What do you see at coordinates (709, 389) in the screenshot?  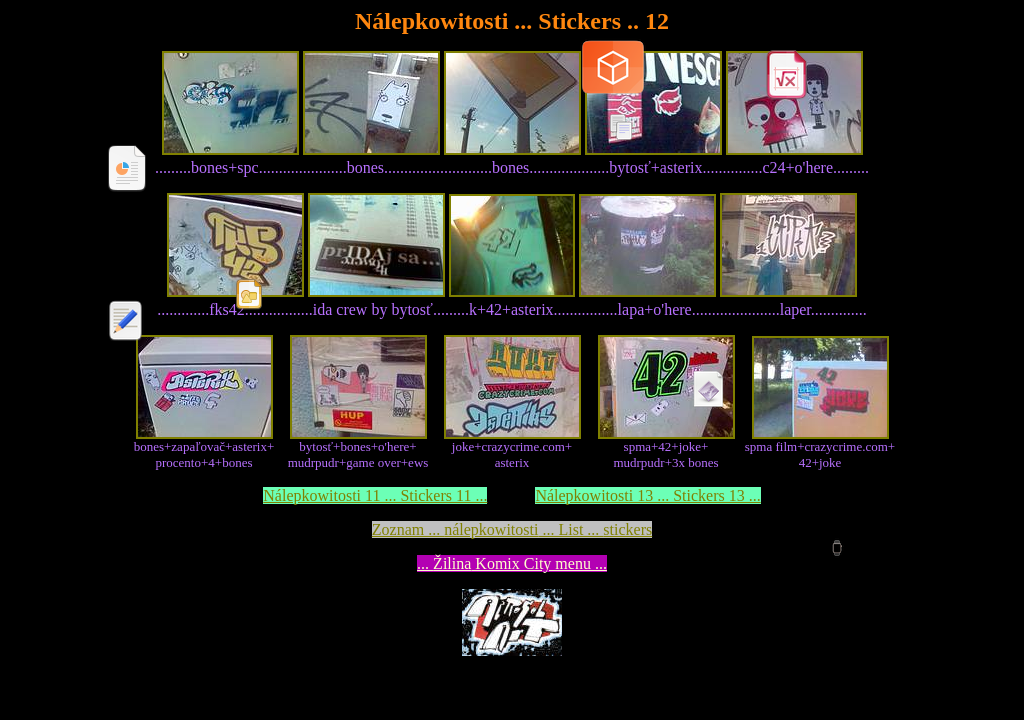 I see `a script or code file` at bounding box center [709, 389].